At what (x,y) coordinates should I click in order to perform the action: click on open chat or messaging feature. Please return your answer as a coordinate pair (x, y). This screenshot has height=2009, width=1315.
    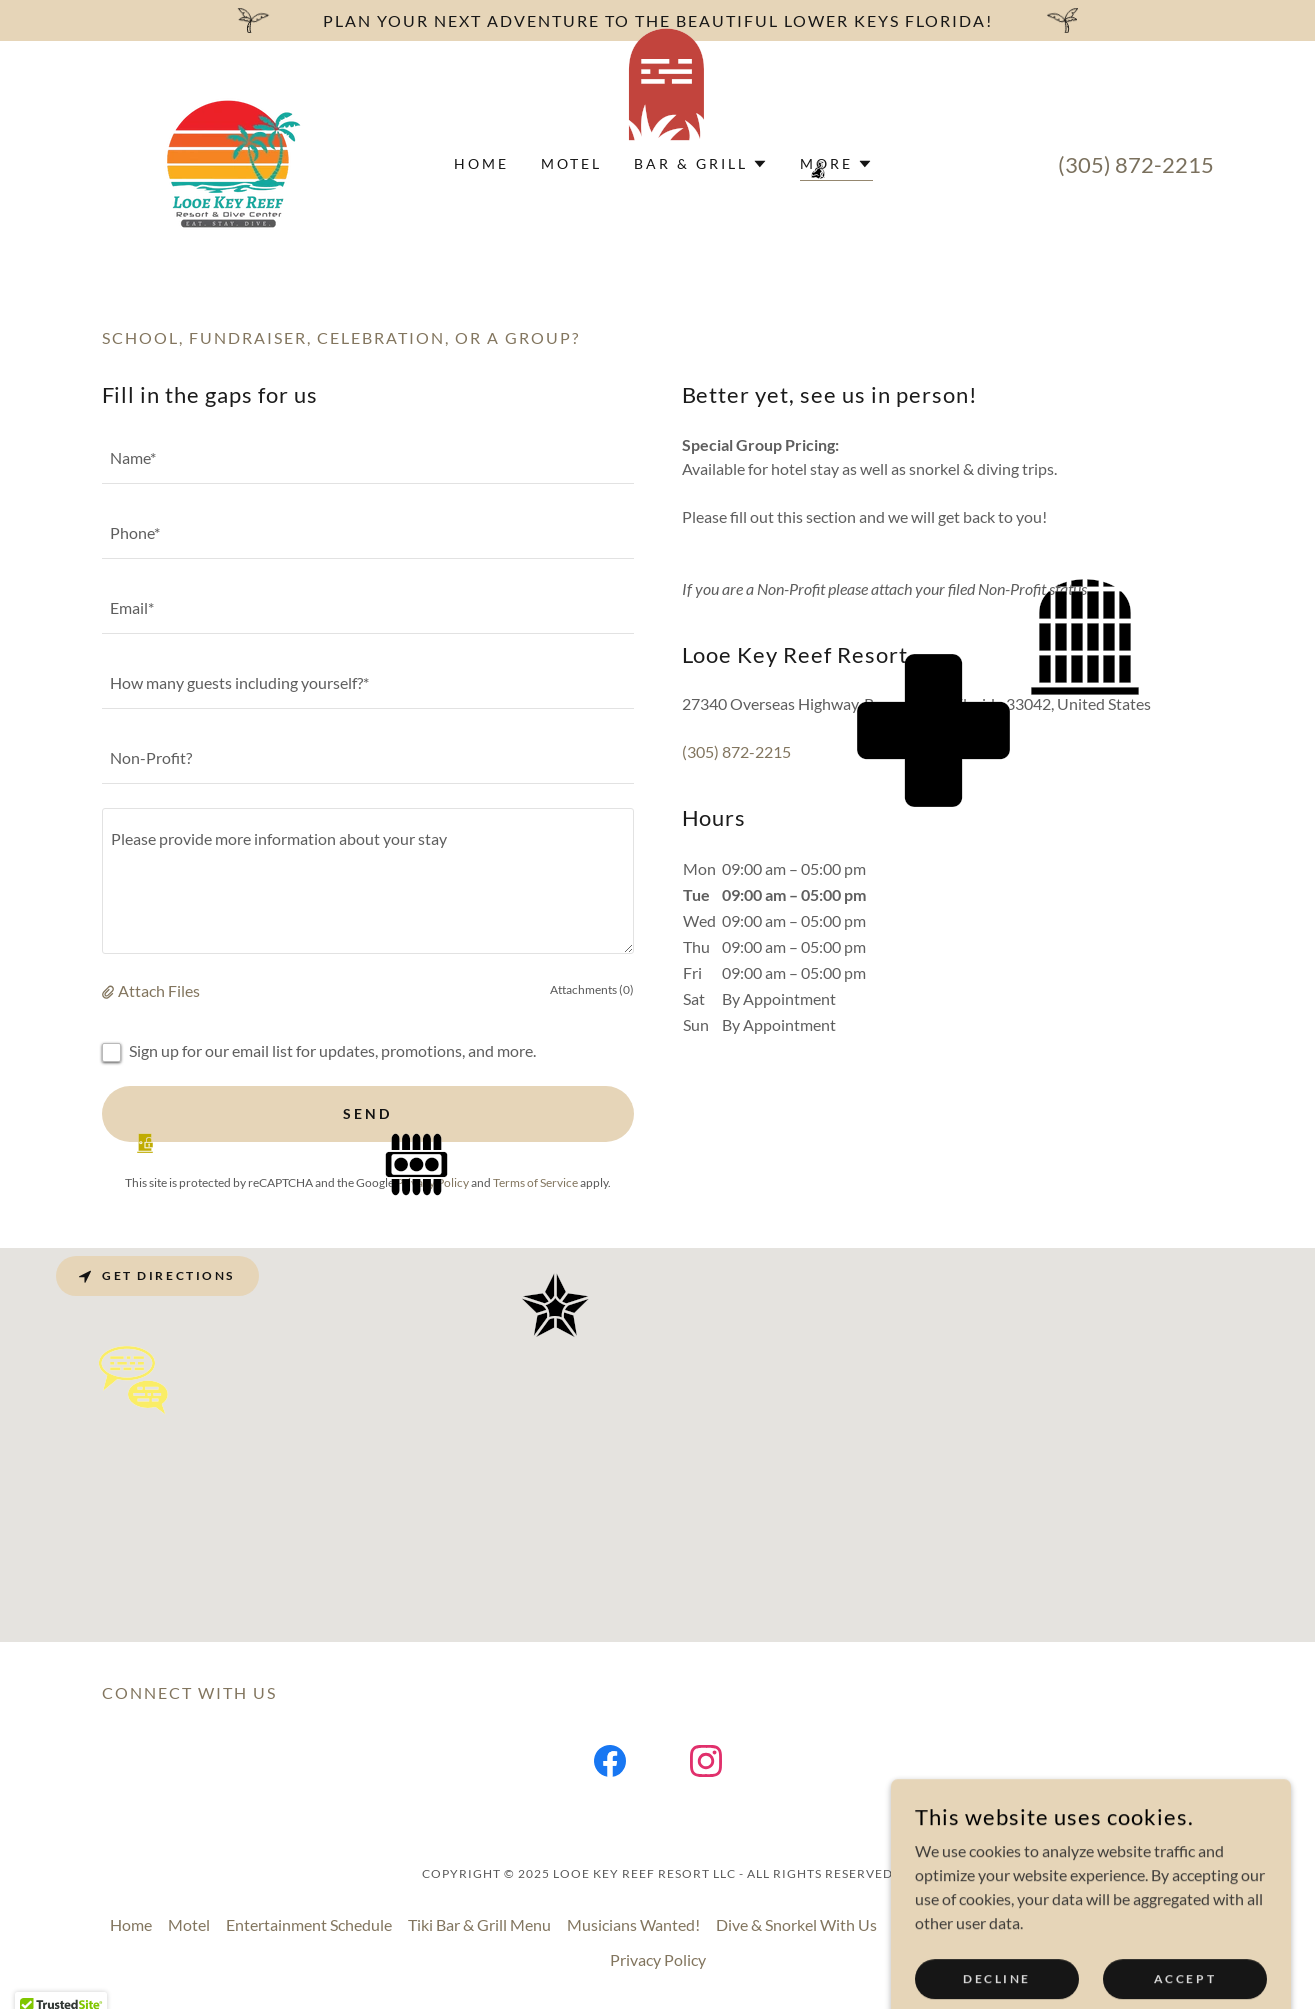
    Looking at the image, I should click on (133, 1380).